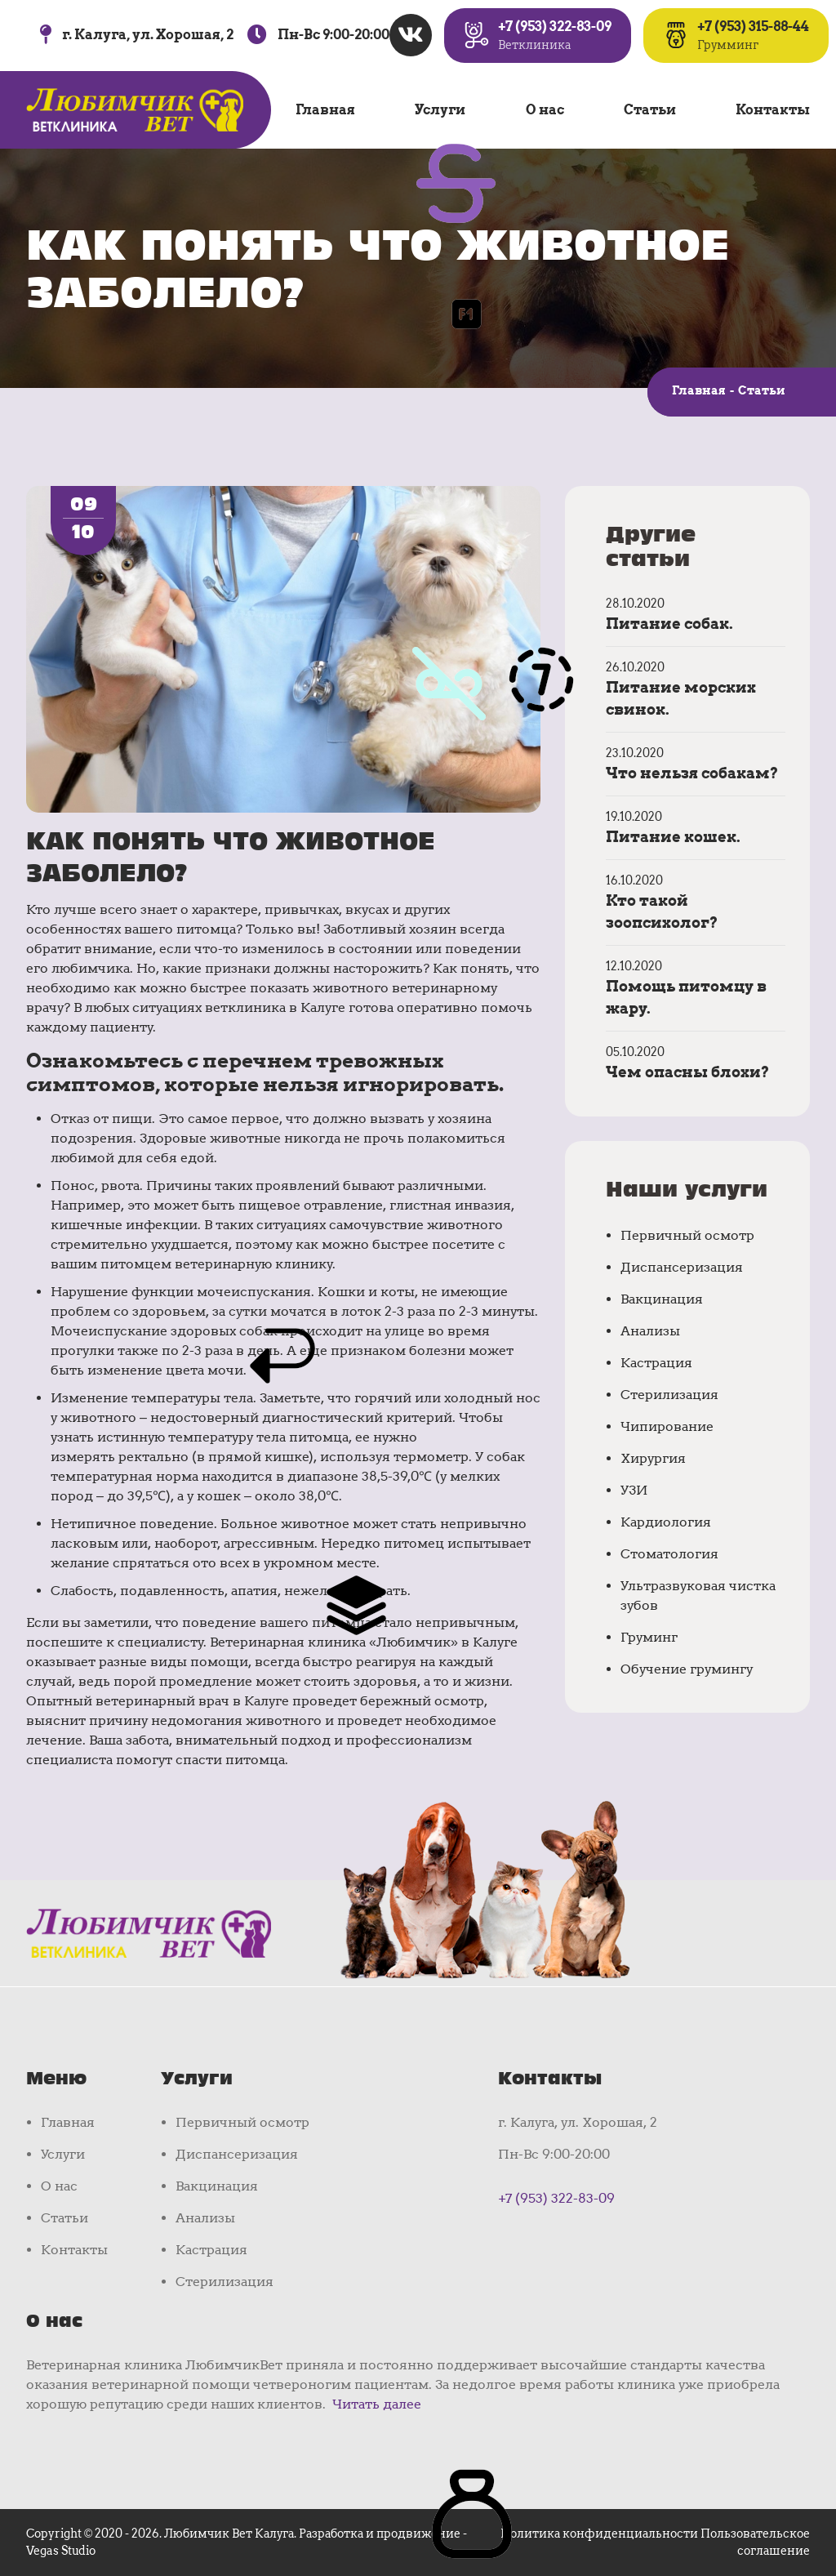 The image size is (836, 2576). Describe the element at coordinates (449, 684) in the screenshot. I see `voicemail disabled or unavailable` at that location.